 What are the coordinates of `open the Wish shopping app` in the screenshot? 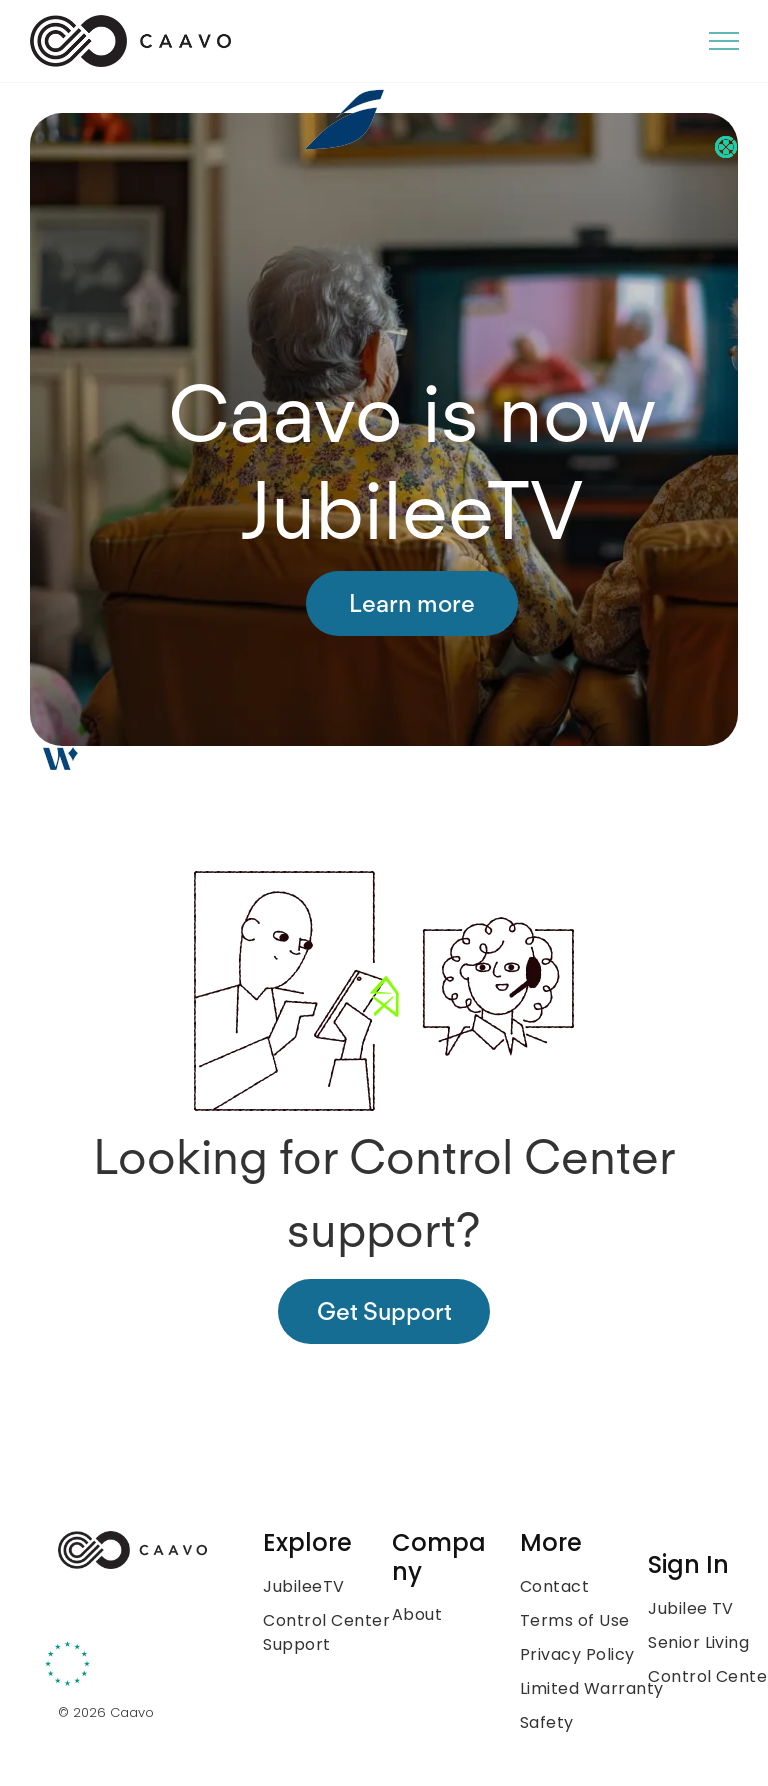 It's located at (60, 758).